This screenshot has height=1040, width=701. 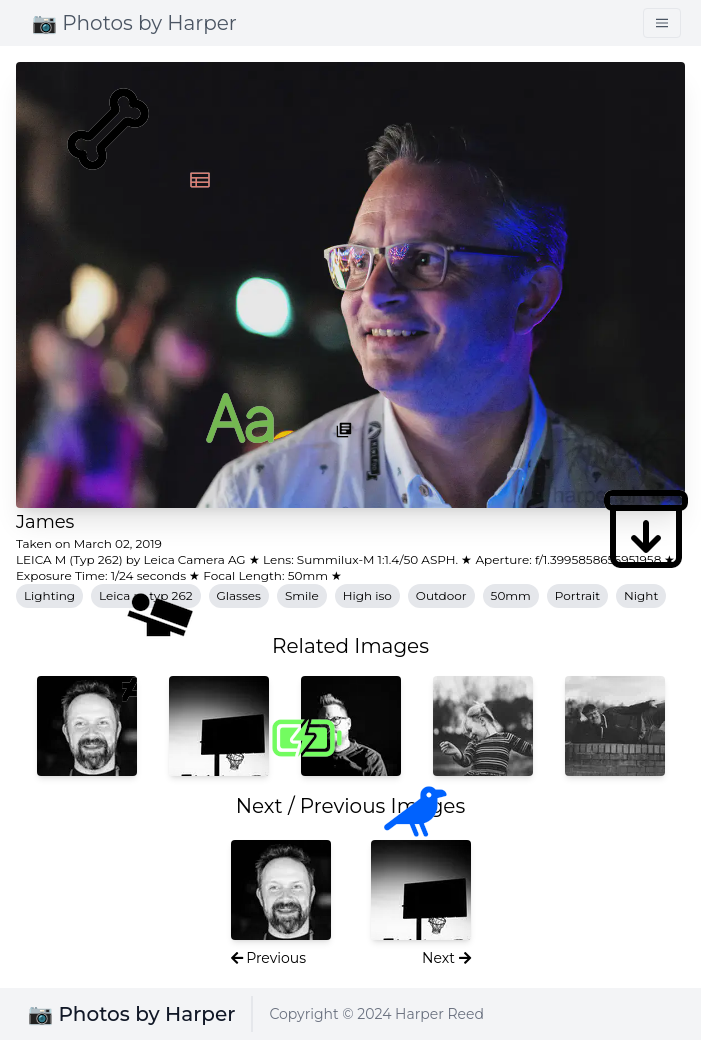 What do you see at coordinates (200, 180) in the screenshot?
I see `view data in table format` at bounding box center [200, 180].